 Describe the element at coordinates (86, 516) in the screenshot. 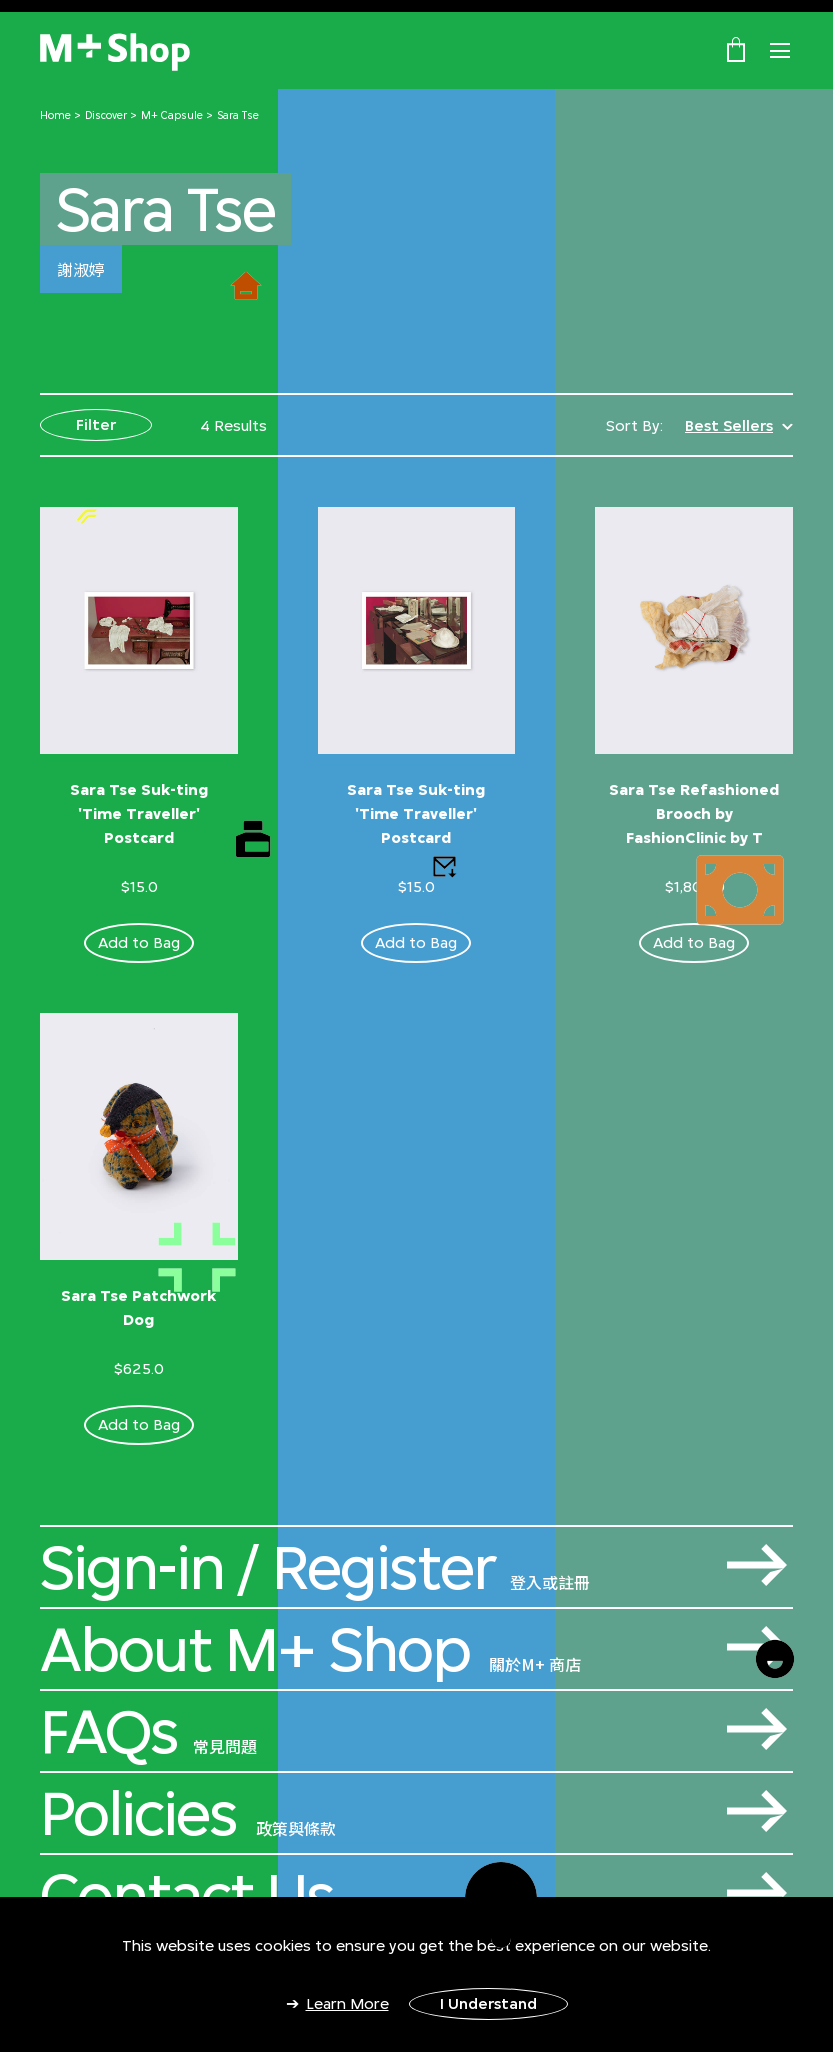

I see `Resurrection Remix OS logo` at that location.